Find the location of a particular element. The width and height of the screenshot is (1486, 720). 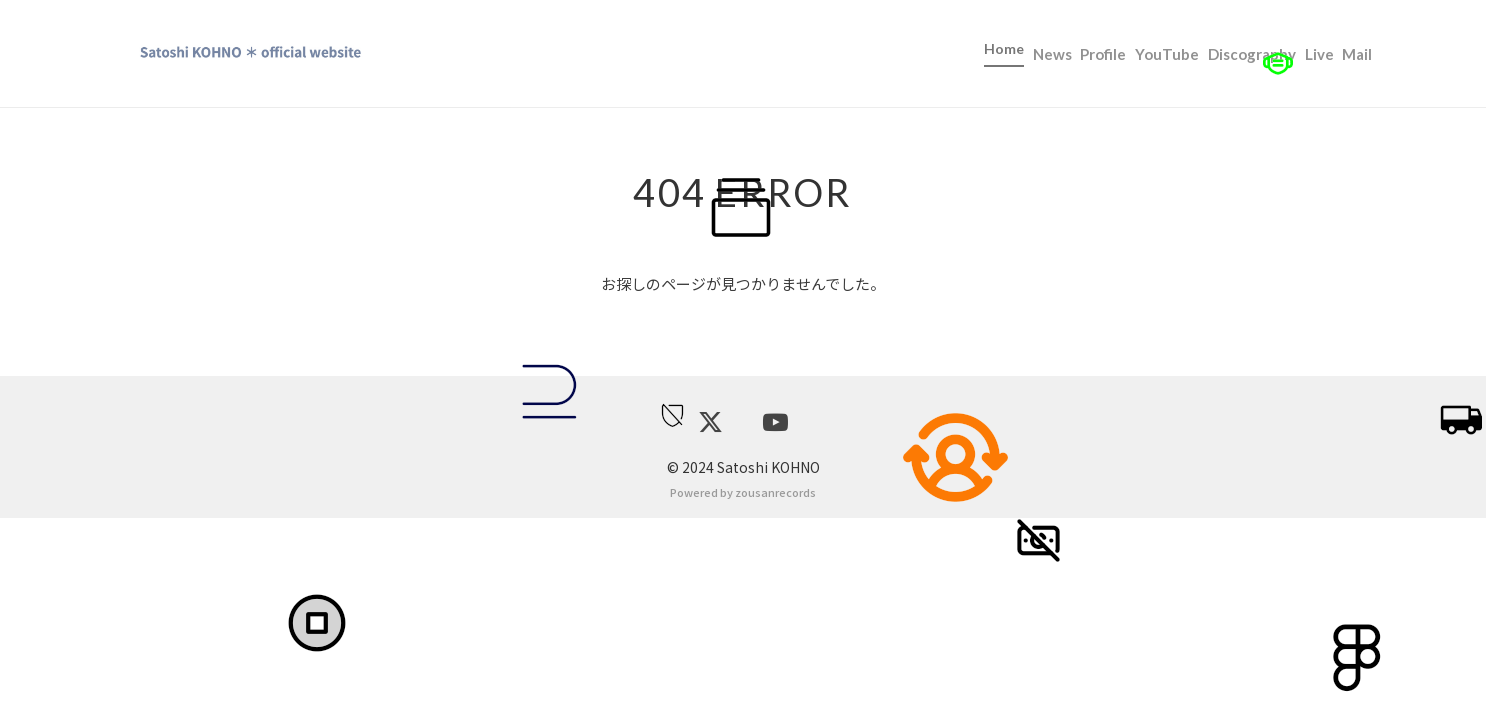

view stacked items or card deck is located at coordinates (741, 210).